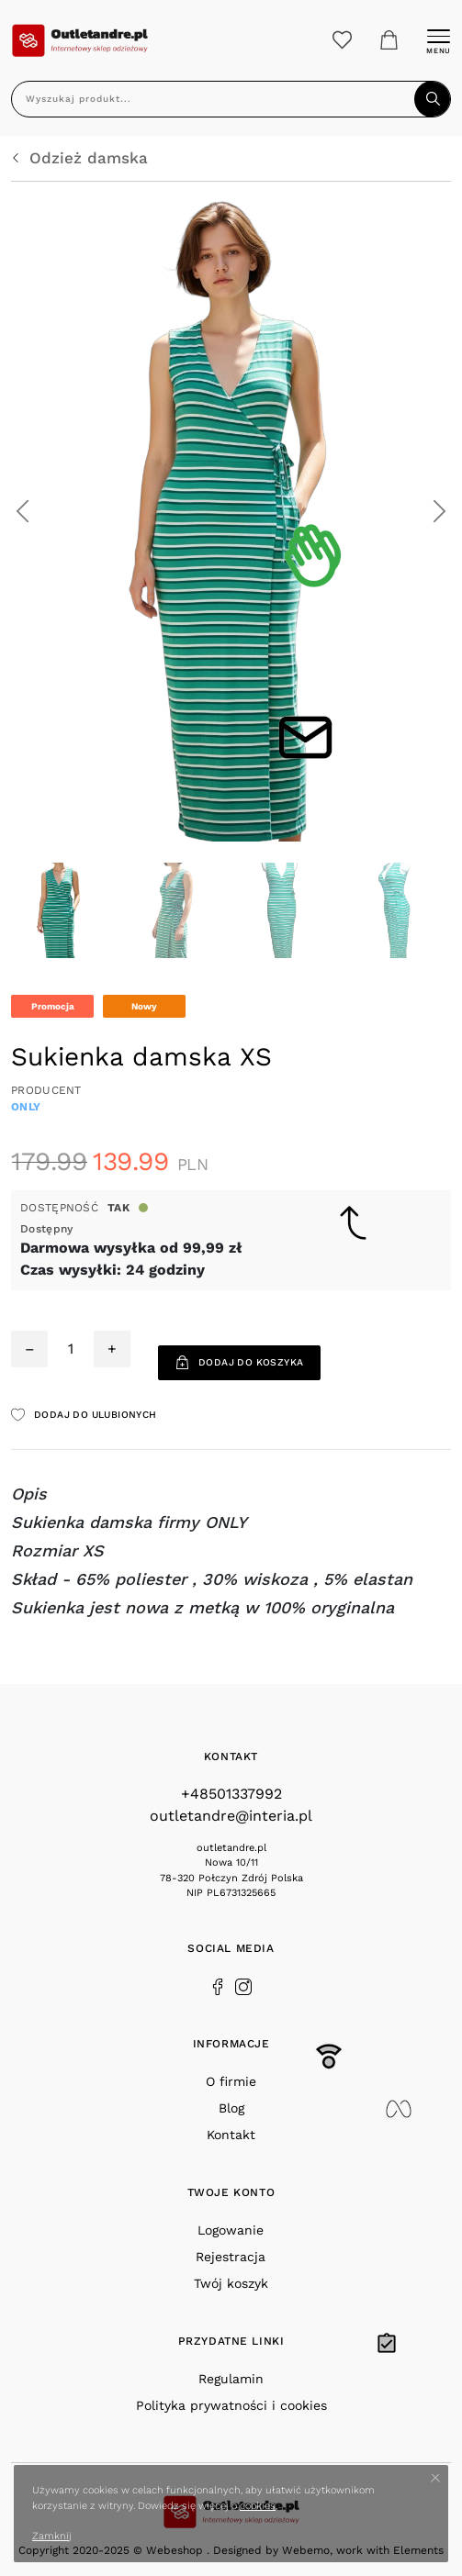  Describe the element at coordinates (329, 2056) in the screenshot. I see `calibrate your device's compass` at that location.